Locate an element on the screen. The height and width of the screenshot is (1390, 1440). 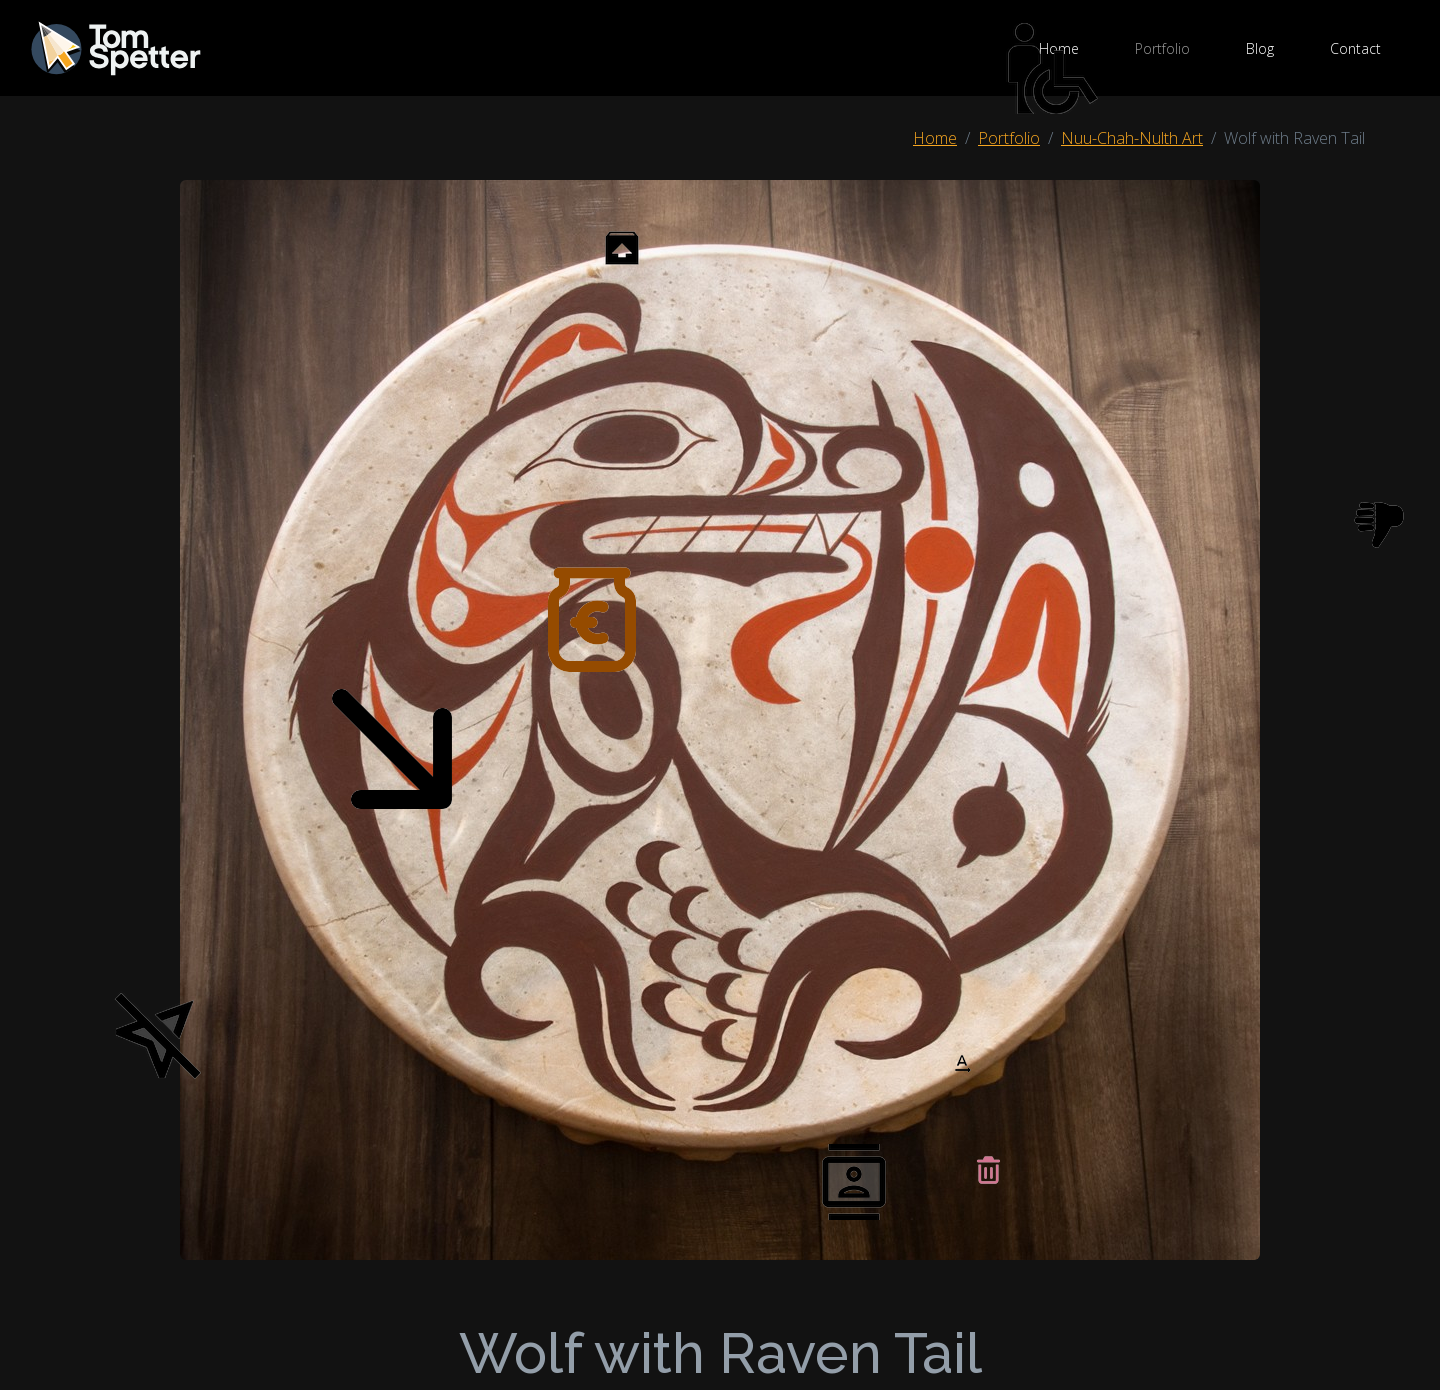
set text to horizontal orientation is located at coordinates (962, 1064).